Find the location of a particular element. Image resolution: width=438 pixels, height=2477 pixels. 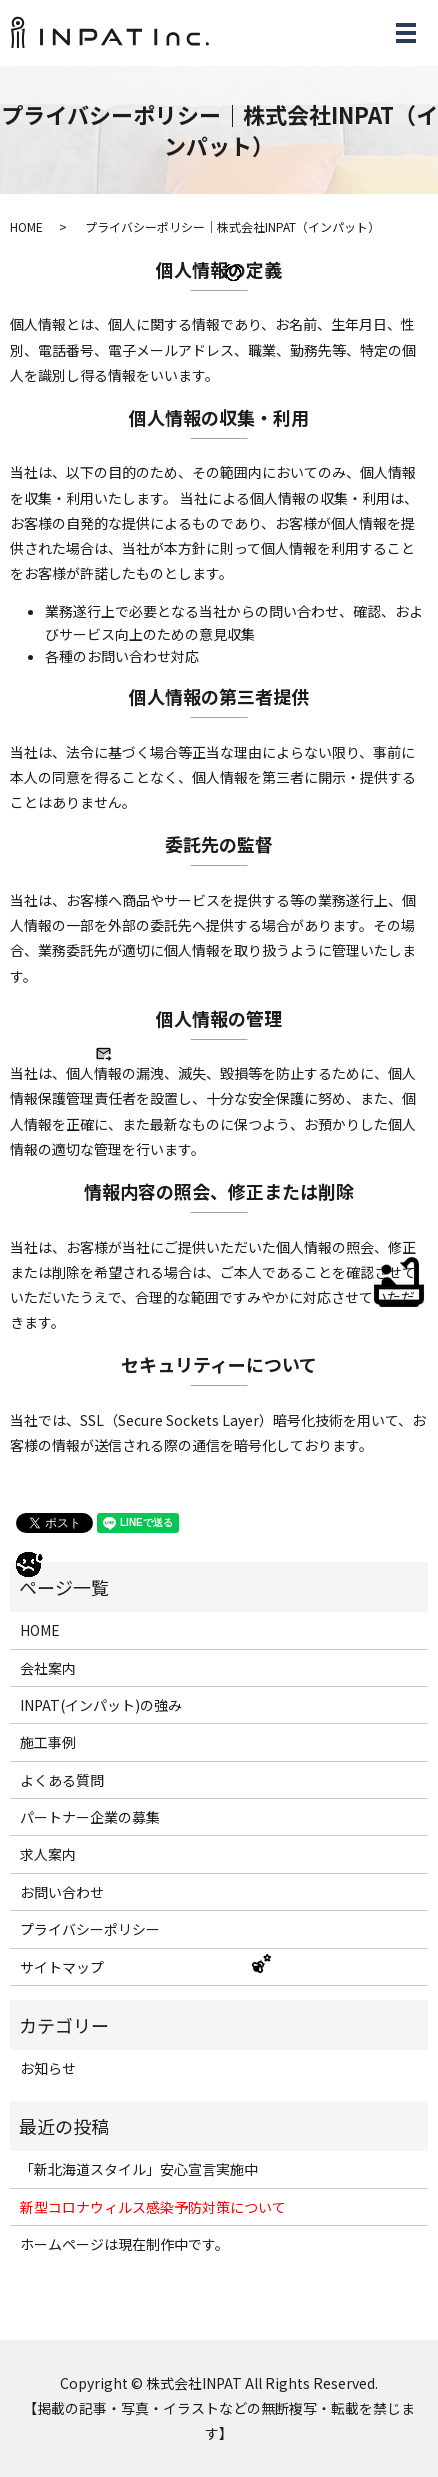

alarm is set and active is located at coordinates (233, 272).